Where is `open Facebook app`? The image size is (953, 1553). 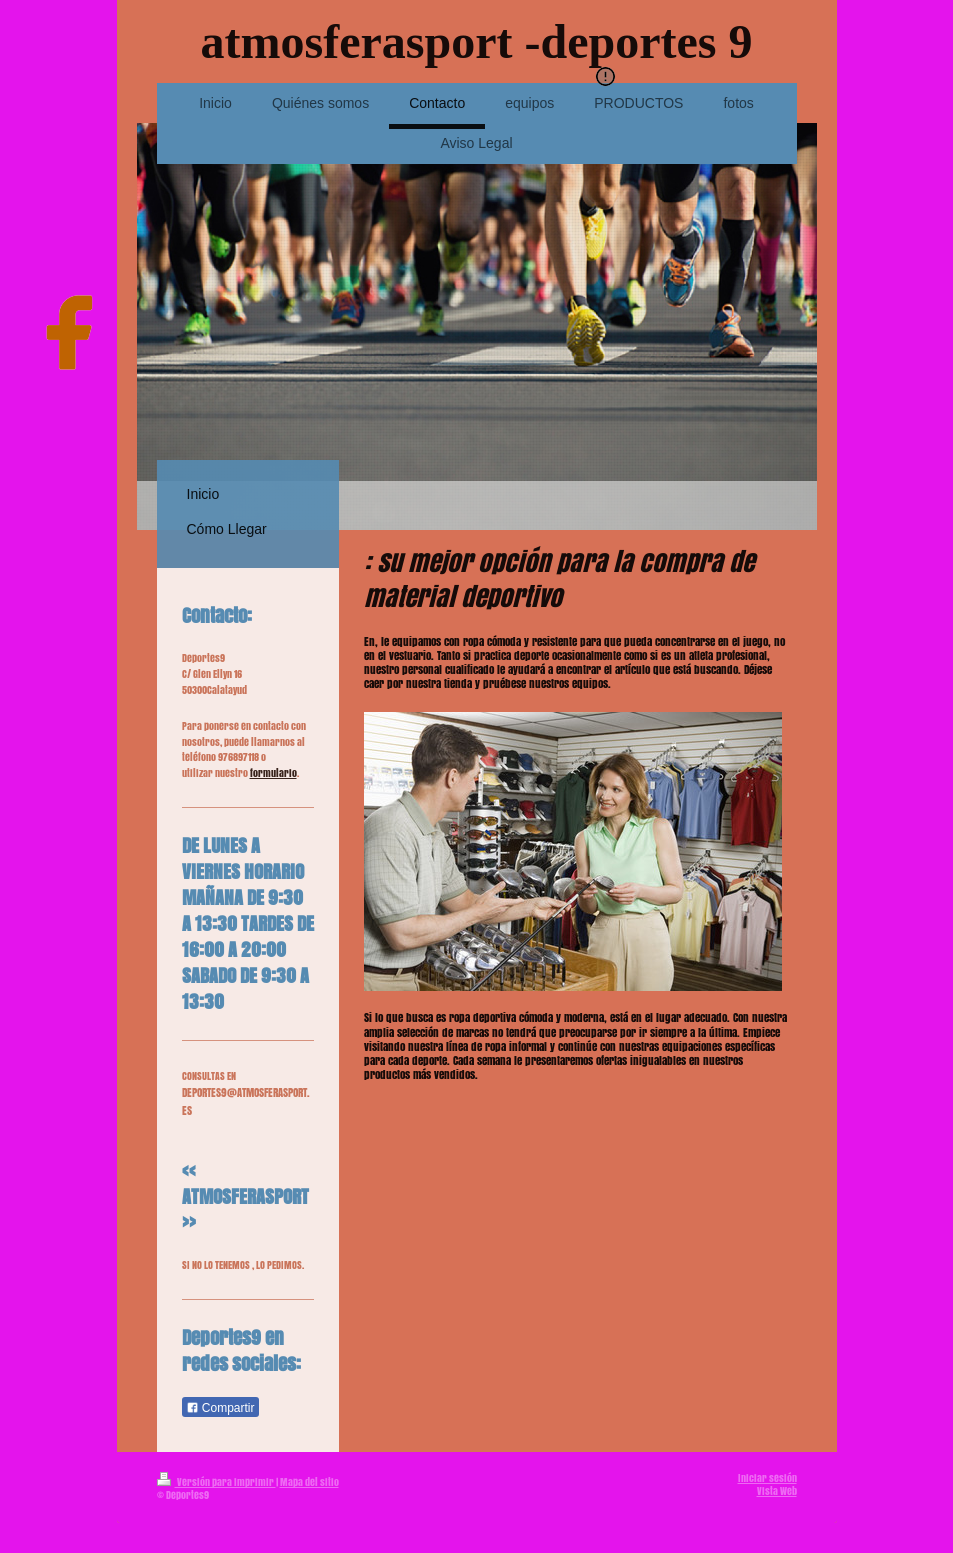 open Facebook app is located at coordinates (71, 332).